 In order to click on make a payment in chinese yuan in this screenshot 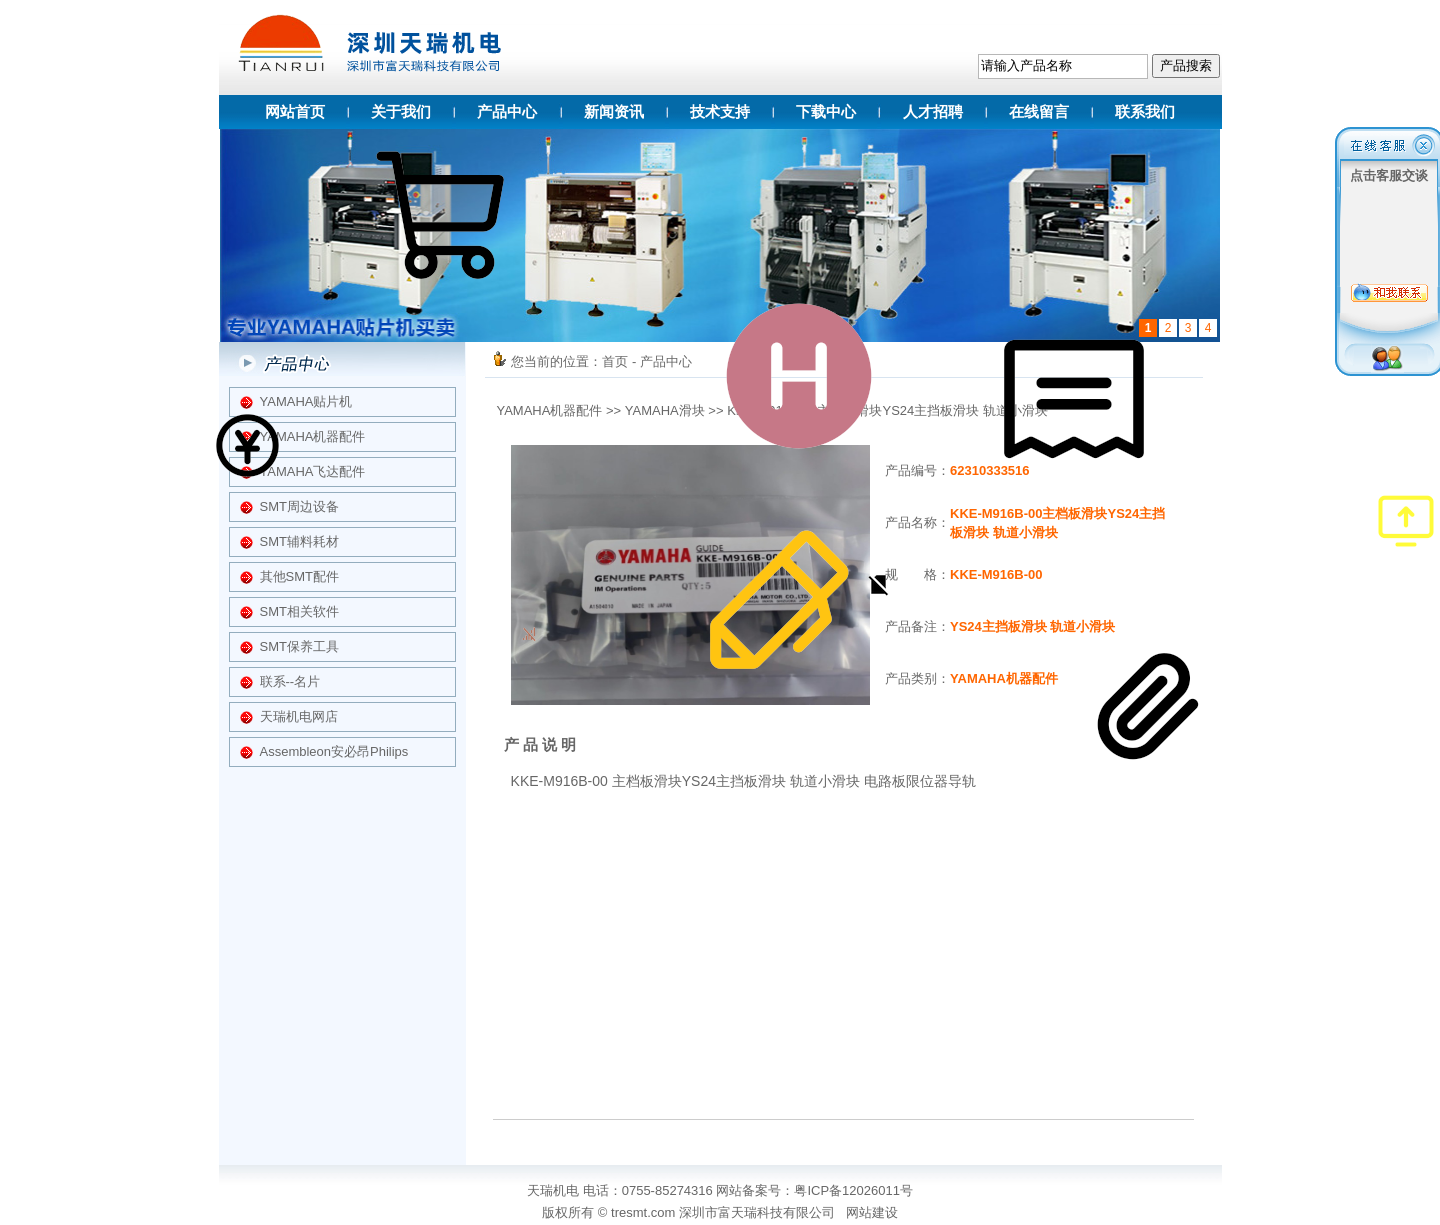, I will do `click(247, 445)`.